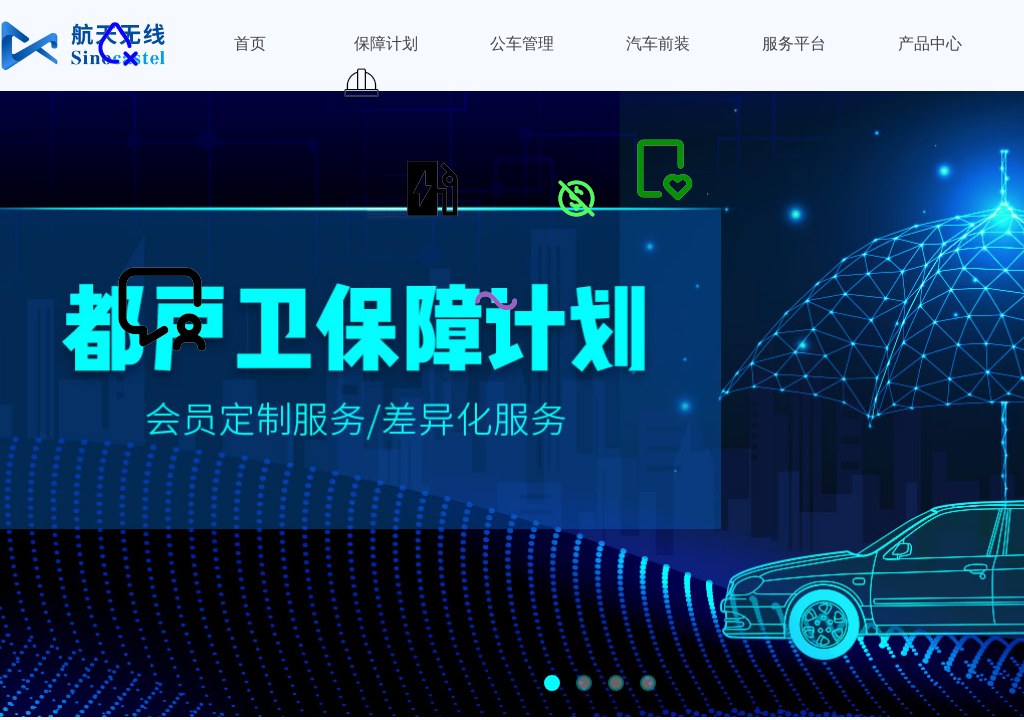 Image resolution: width=1024 pixels, height=720 pixels. What do you see at coordinates (576, 198) in the screenshot?
I see `indicates payment is unavailable or disabled` at bounding box center [576, 198].